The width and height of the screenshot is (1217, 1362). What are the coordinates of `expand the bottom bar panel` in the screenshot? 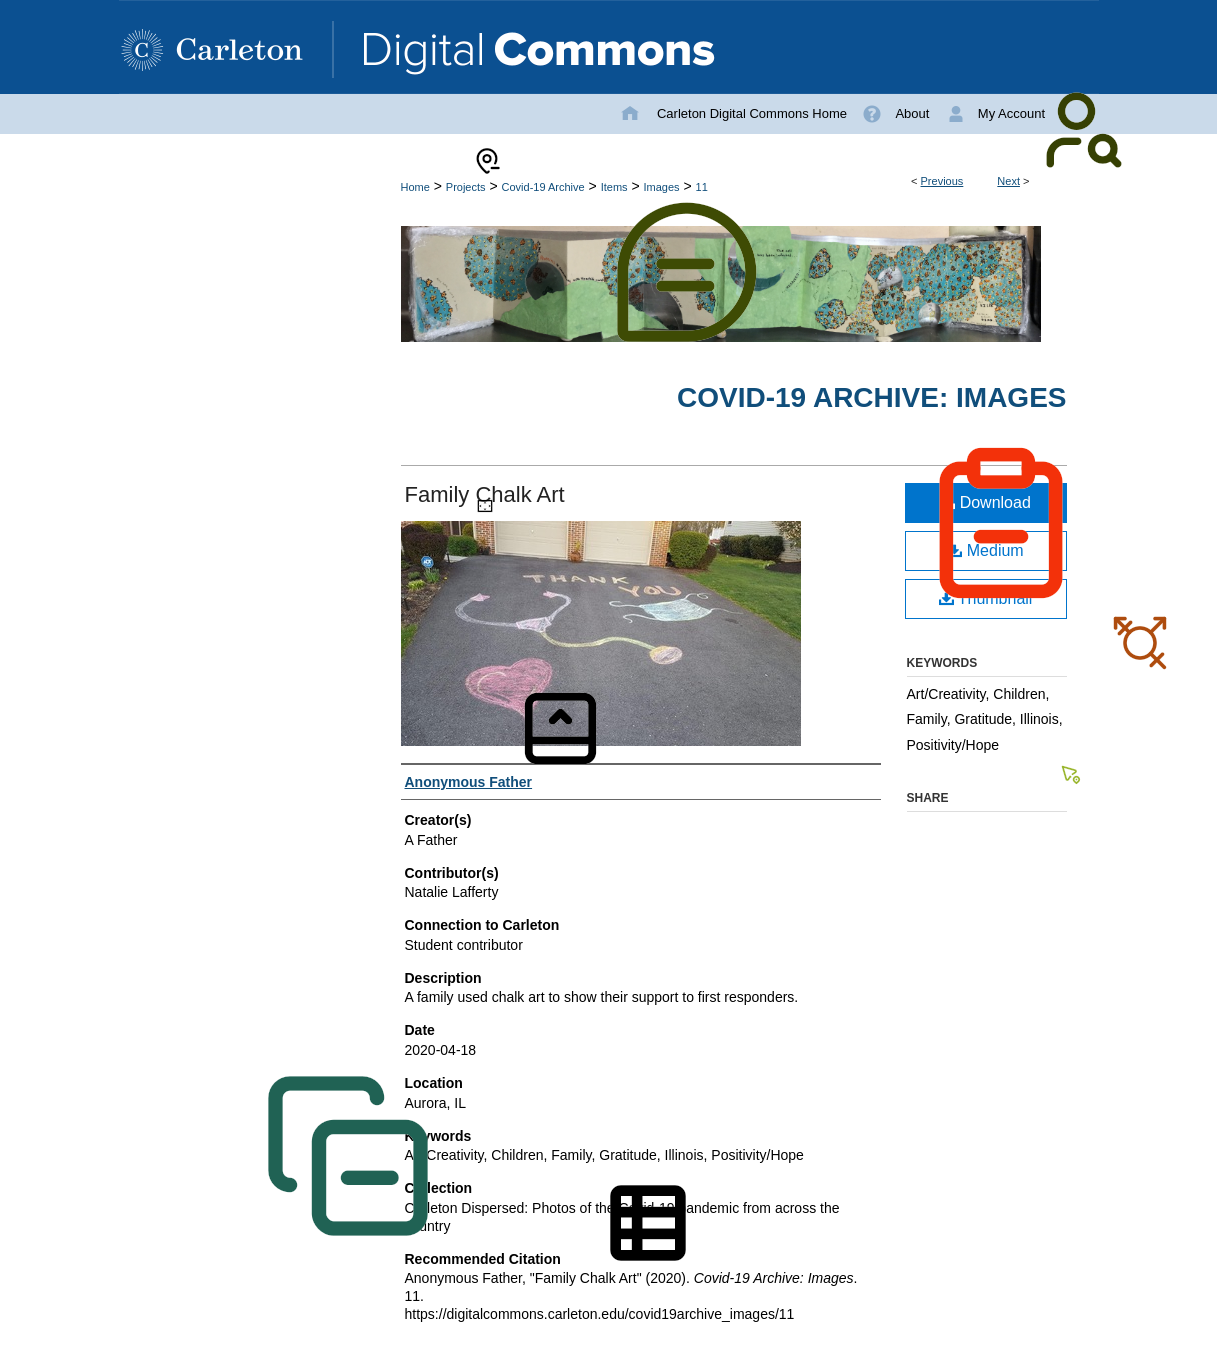 It's located at (560, 728).